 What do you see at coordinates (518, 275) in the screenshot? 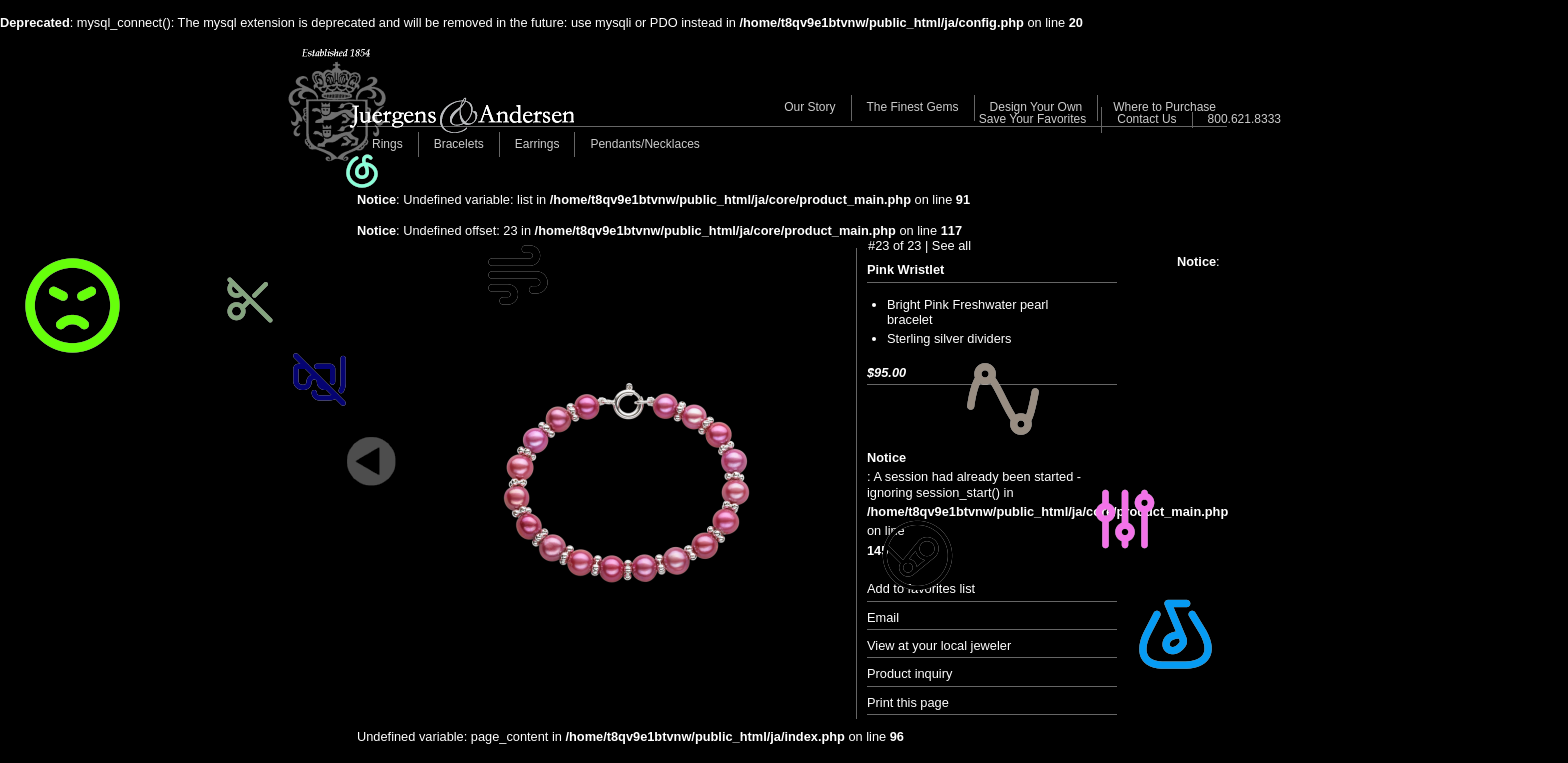
I see `indicates current wind conditions` at bounding box center [518, 275].